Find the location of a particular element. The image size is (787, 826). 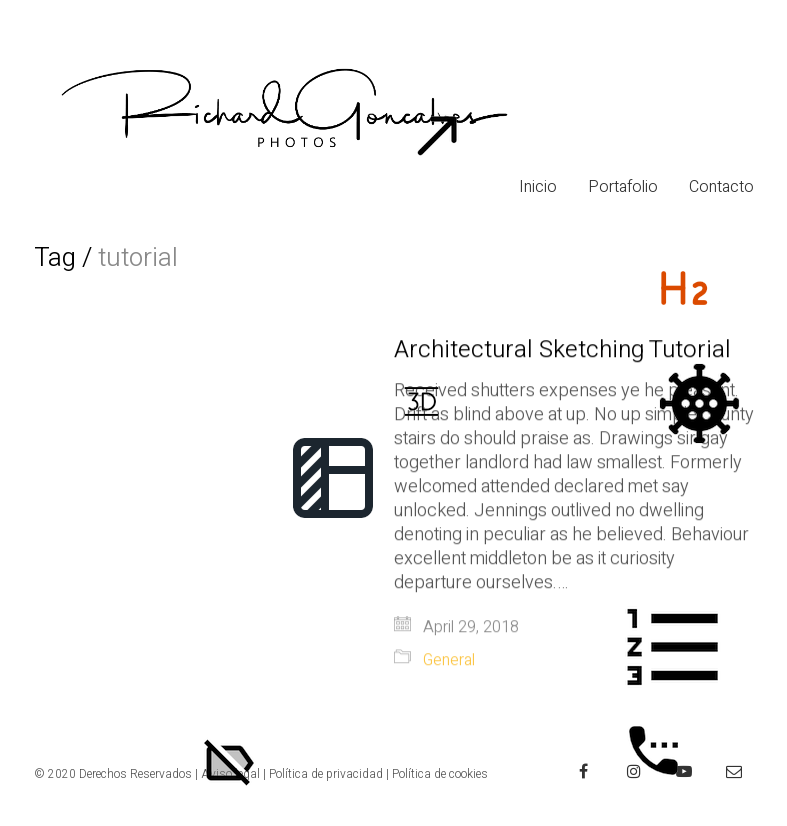

remove a label or tag is located at coordinates (229, 763).